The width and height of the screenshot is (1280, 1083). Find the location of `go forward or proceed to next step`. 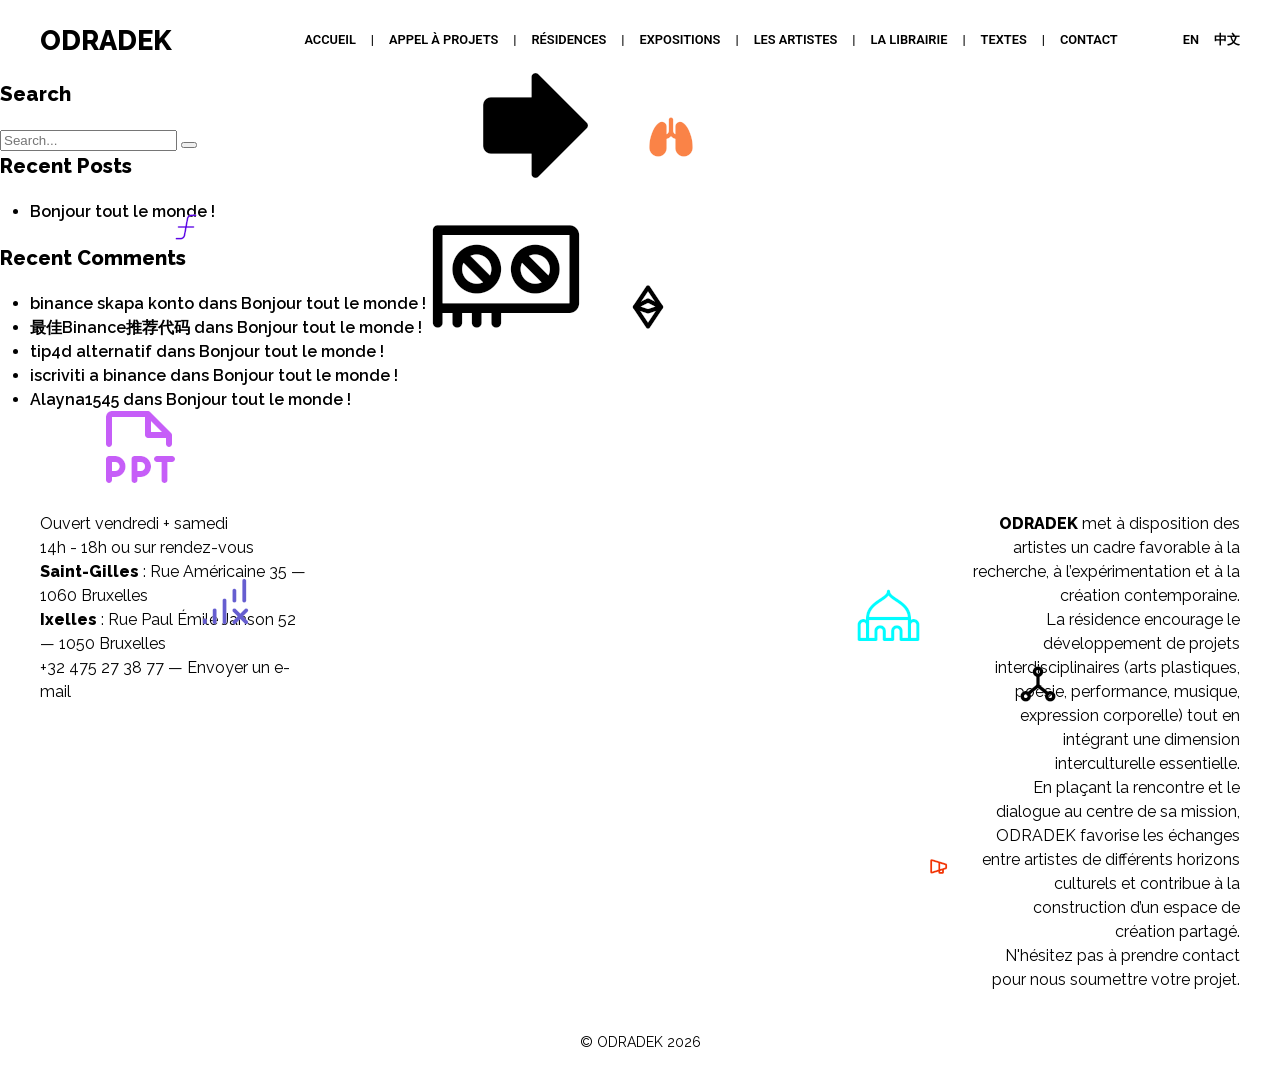

go forward or proceed to next step is located at coordinates (531, 125).